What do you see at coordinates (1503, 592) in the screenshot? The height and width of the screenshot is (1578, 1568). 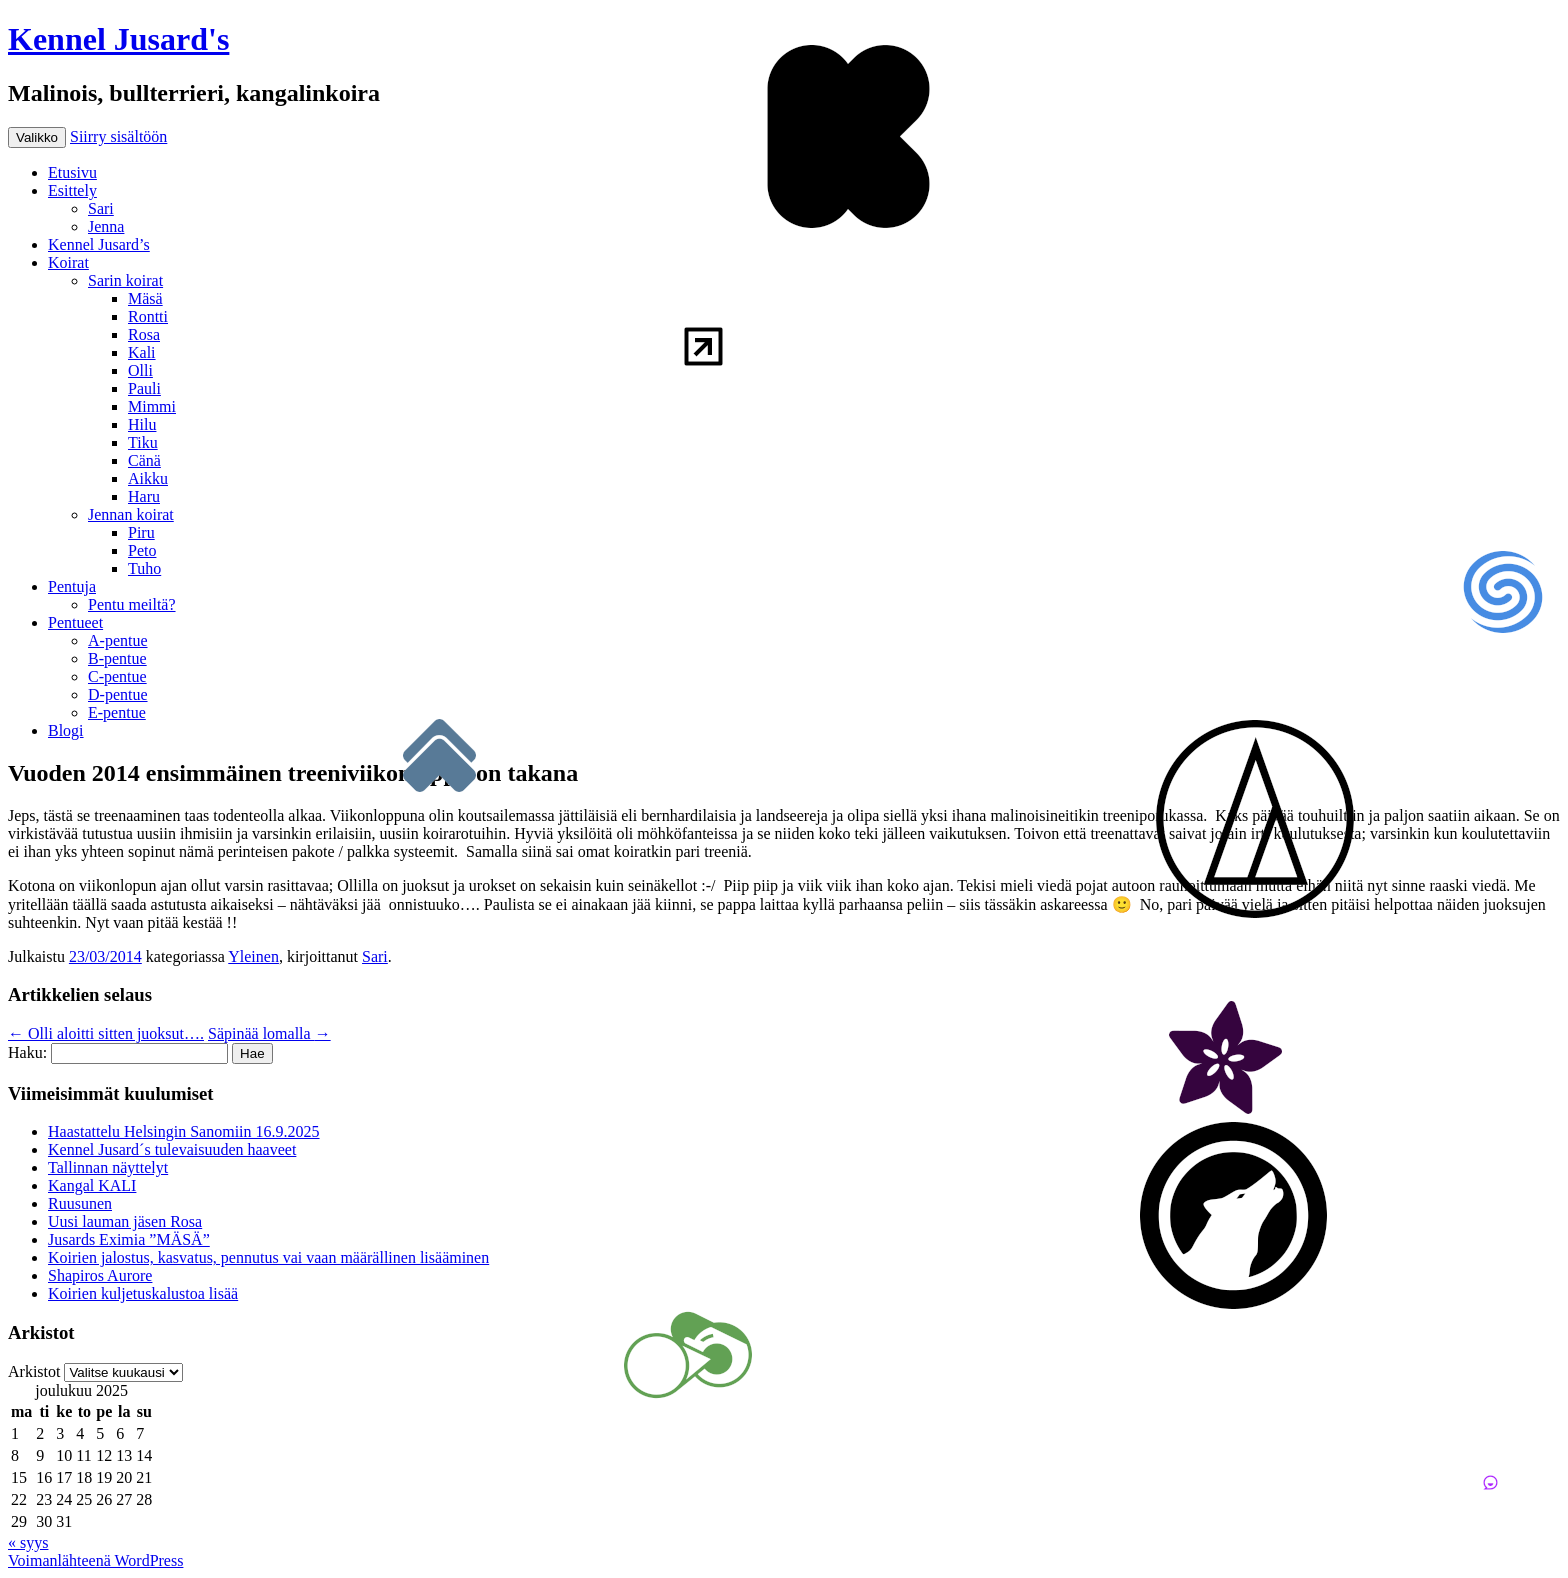 I see `Laravel Nova administration panel logo` at bounding box center [1503, 592].